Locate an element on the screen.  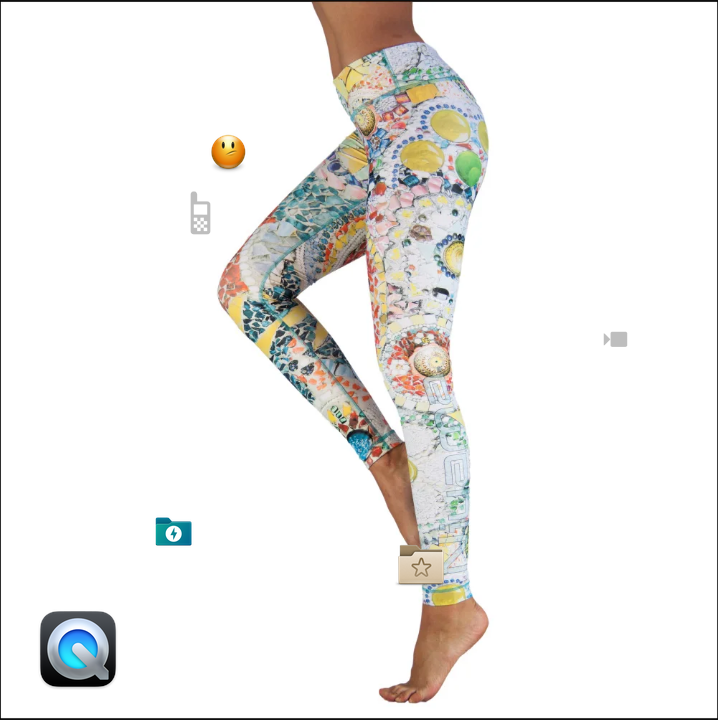
make a phone call is located at coordinates (200, 214).